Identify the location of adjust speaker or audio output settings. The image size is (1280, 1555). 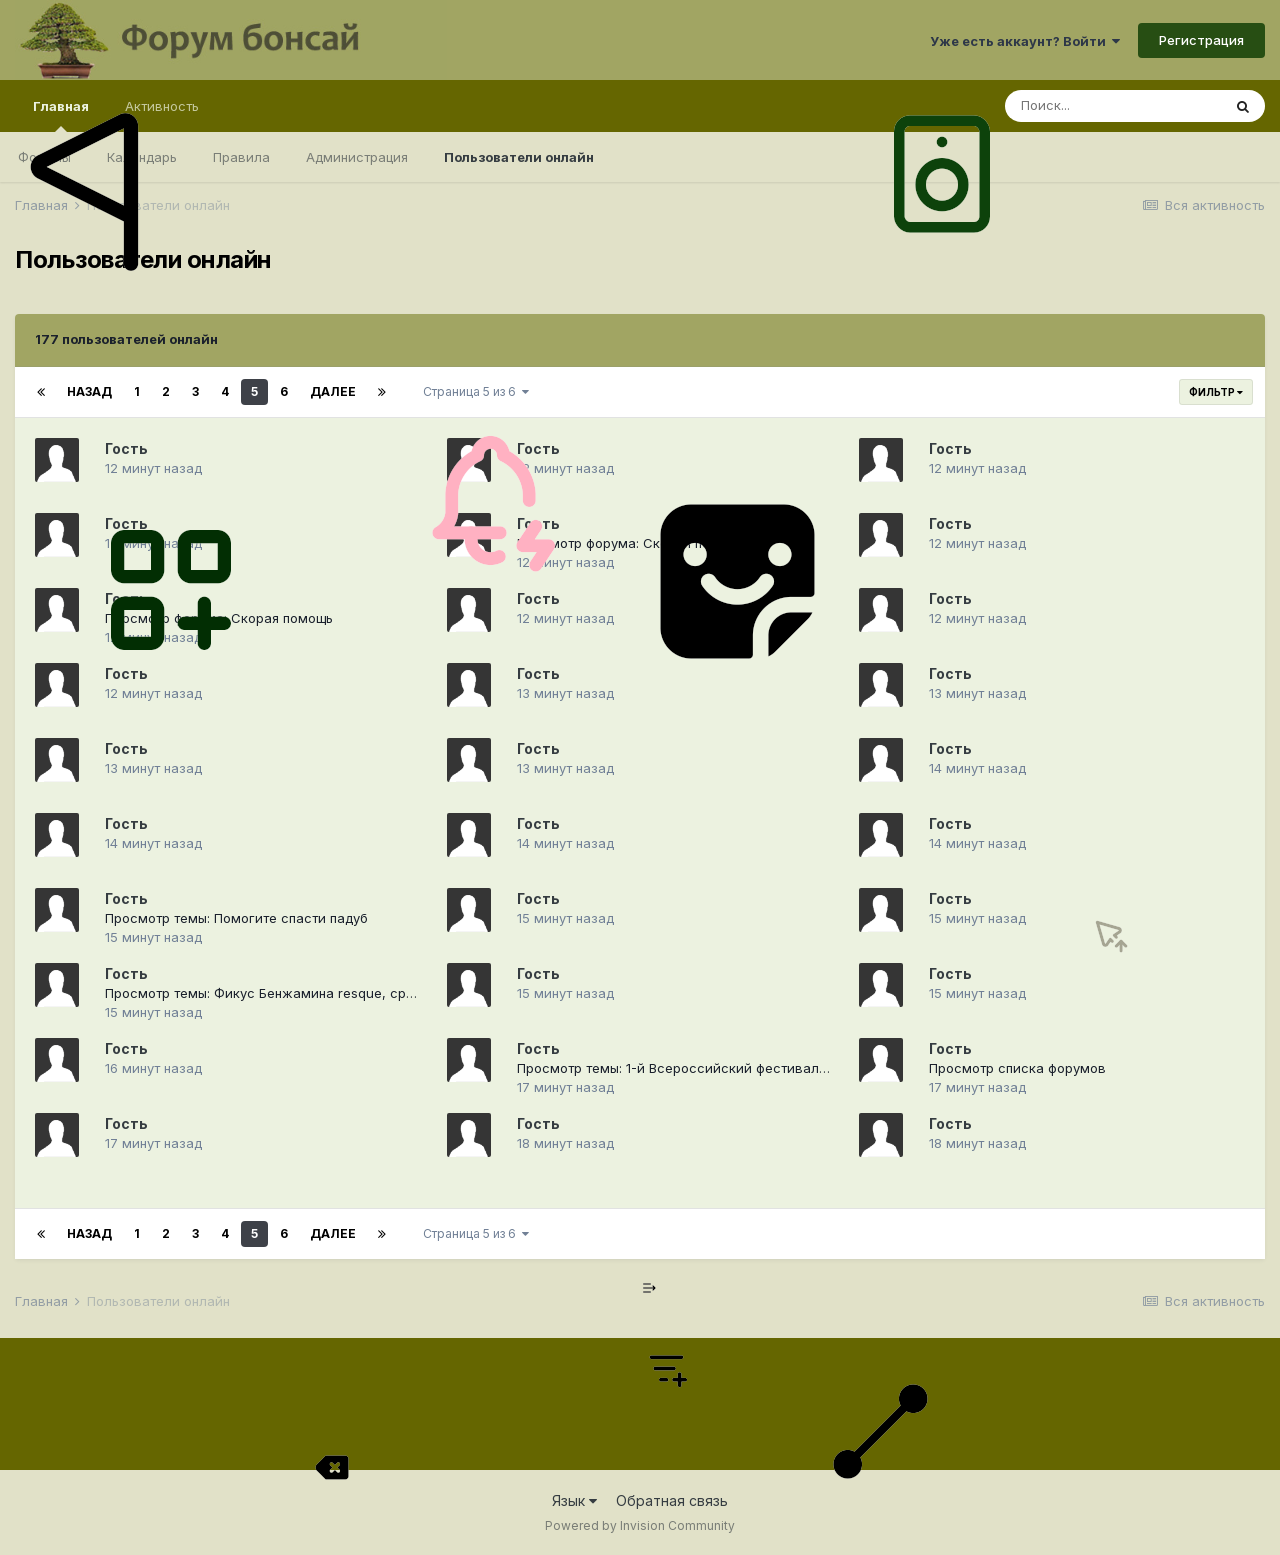
(942, 174).